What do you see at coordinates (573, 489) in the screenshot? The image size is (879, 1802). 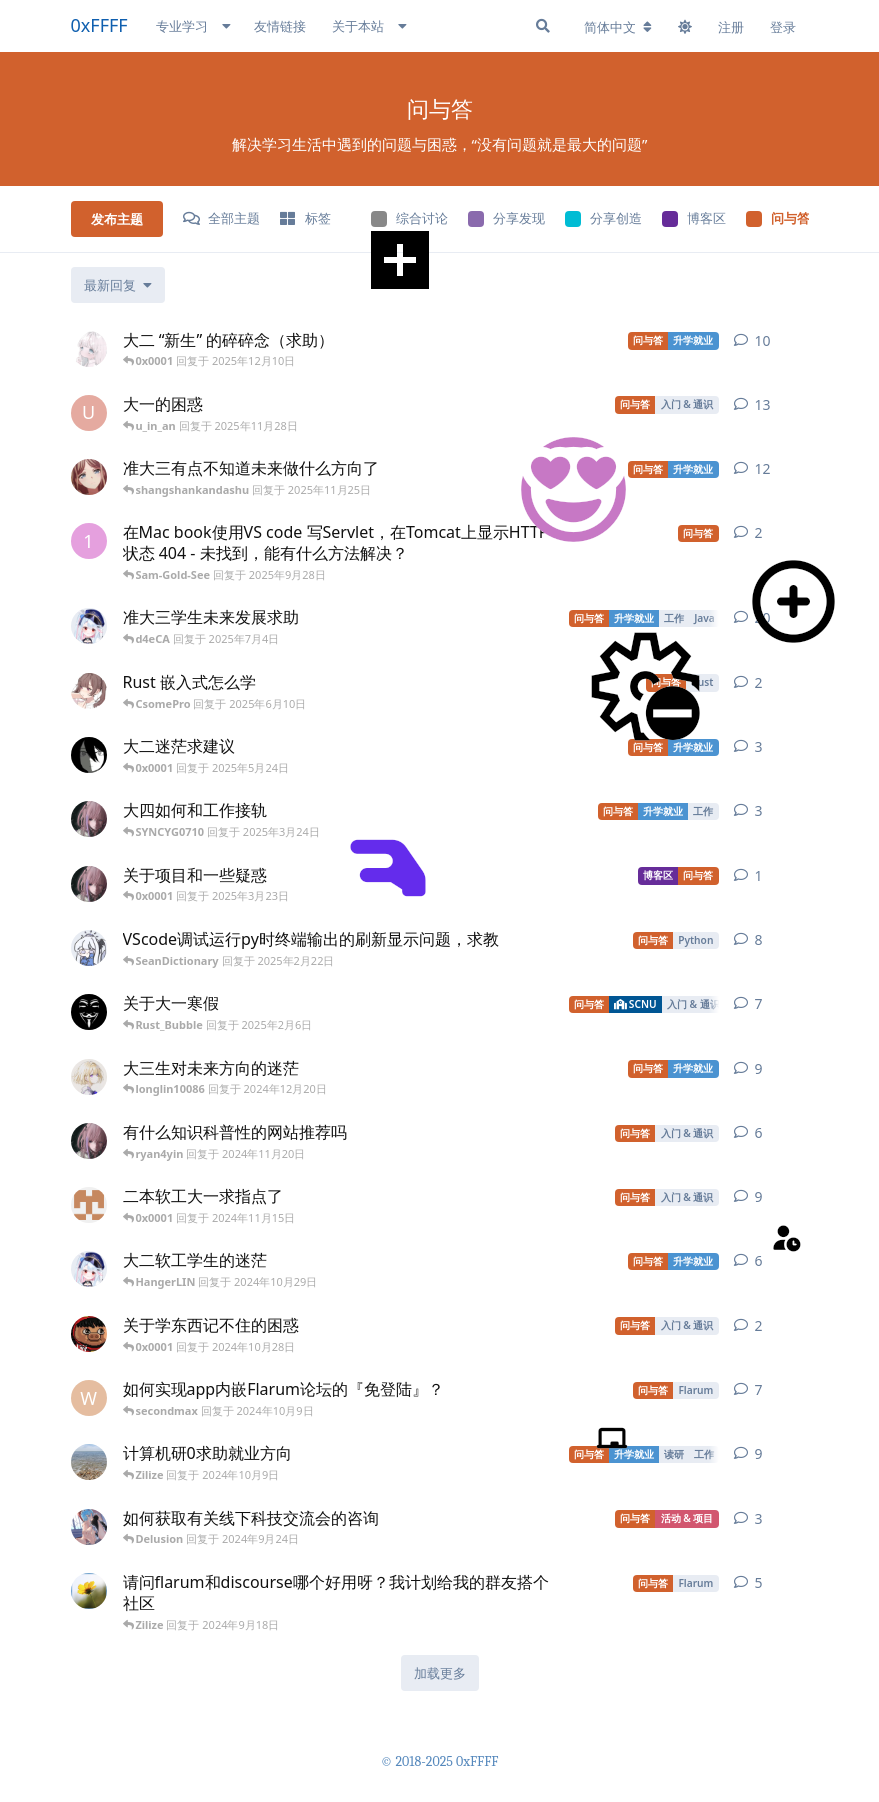 I see `react with love or adoration` at bounding box center [573, 489].